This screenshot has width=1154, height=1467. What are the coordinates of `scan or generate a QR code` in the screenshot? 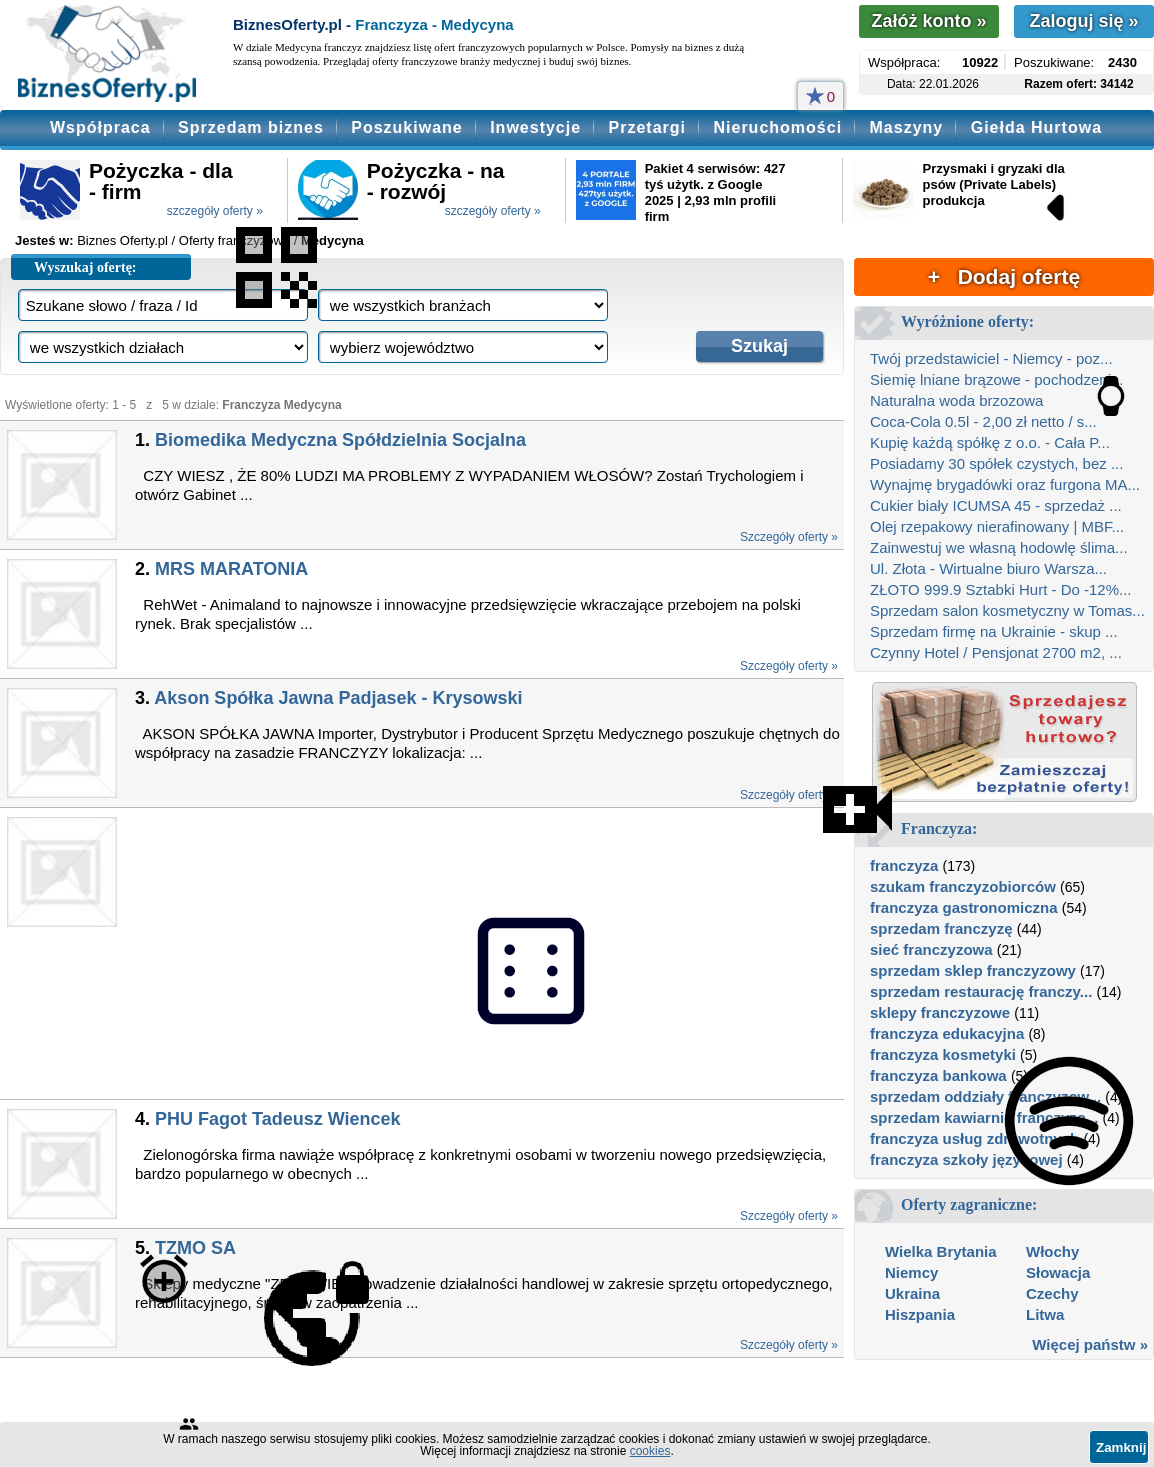 It's located at (276, 267).